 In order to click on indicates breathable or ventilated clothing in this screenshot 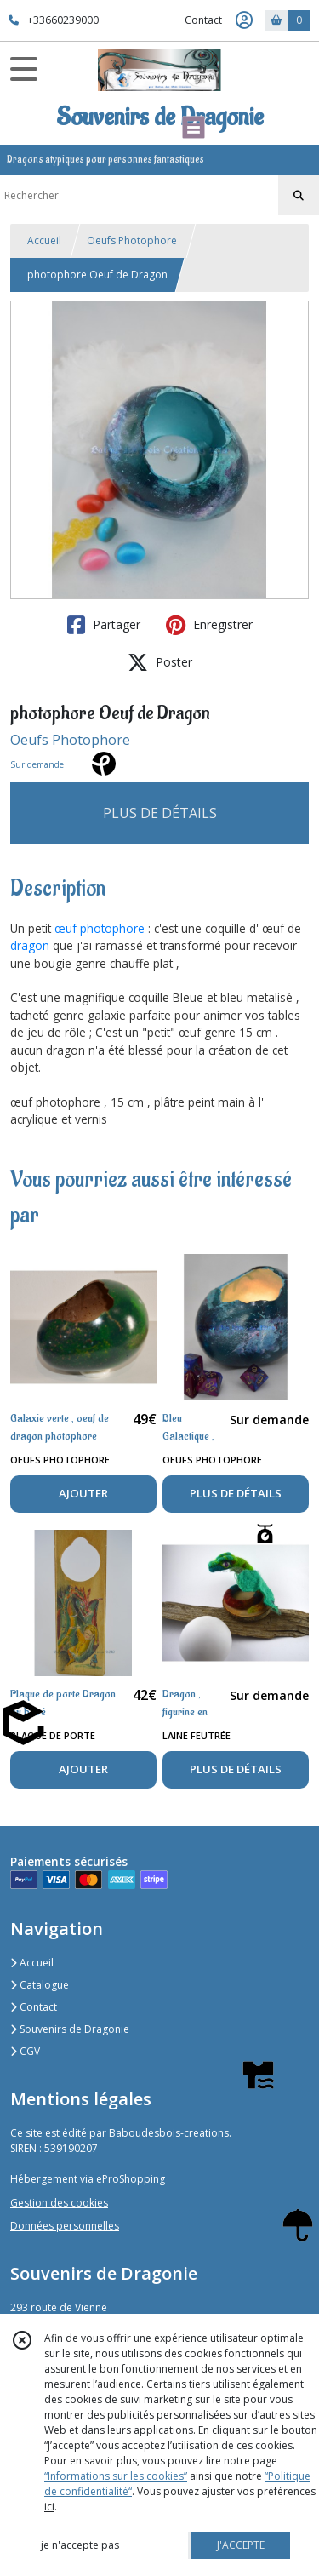, I will do `click(258, 2075)`.